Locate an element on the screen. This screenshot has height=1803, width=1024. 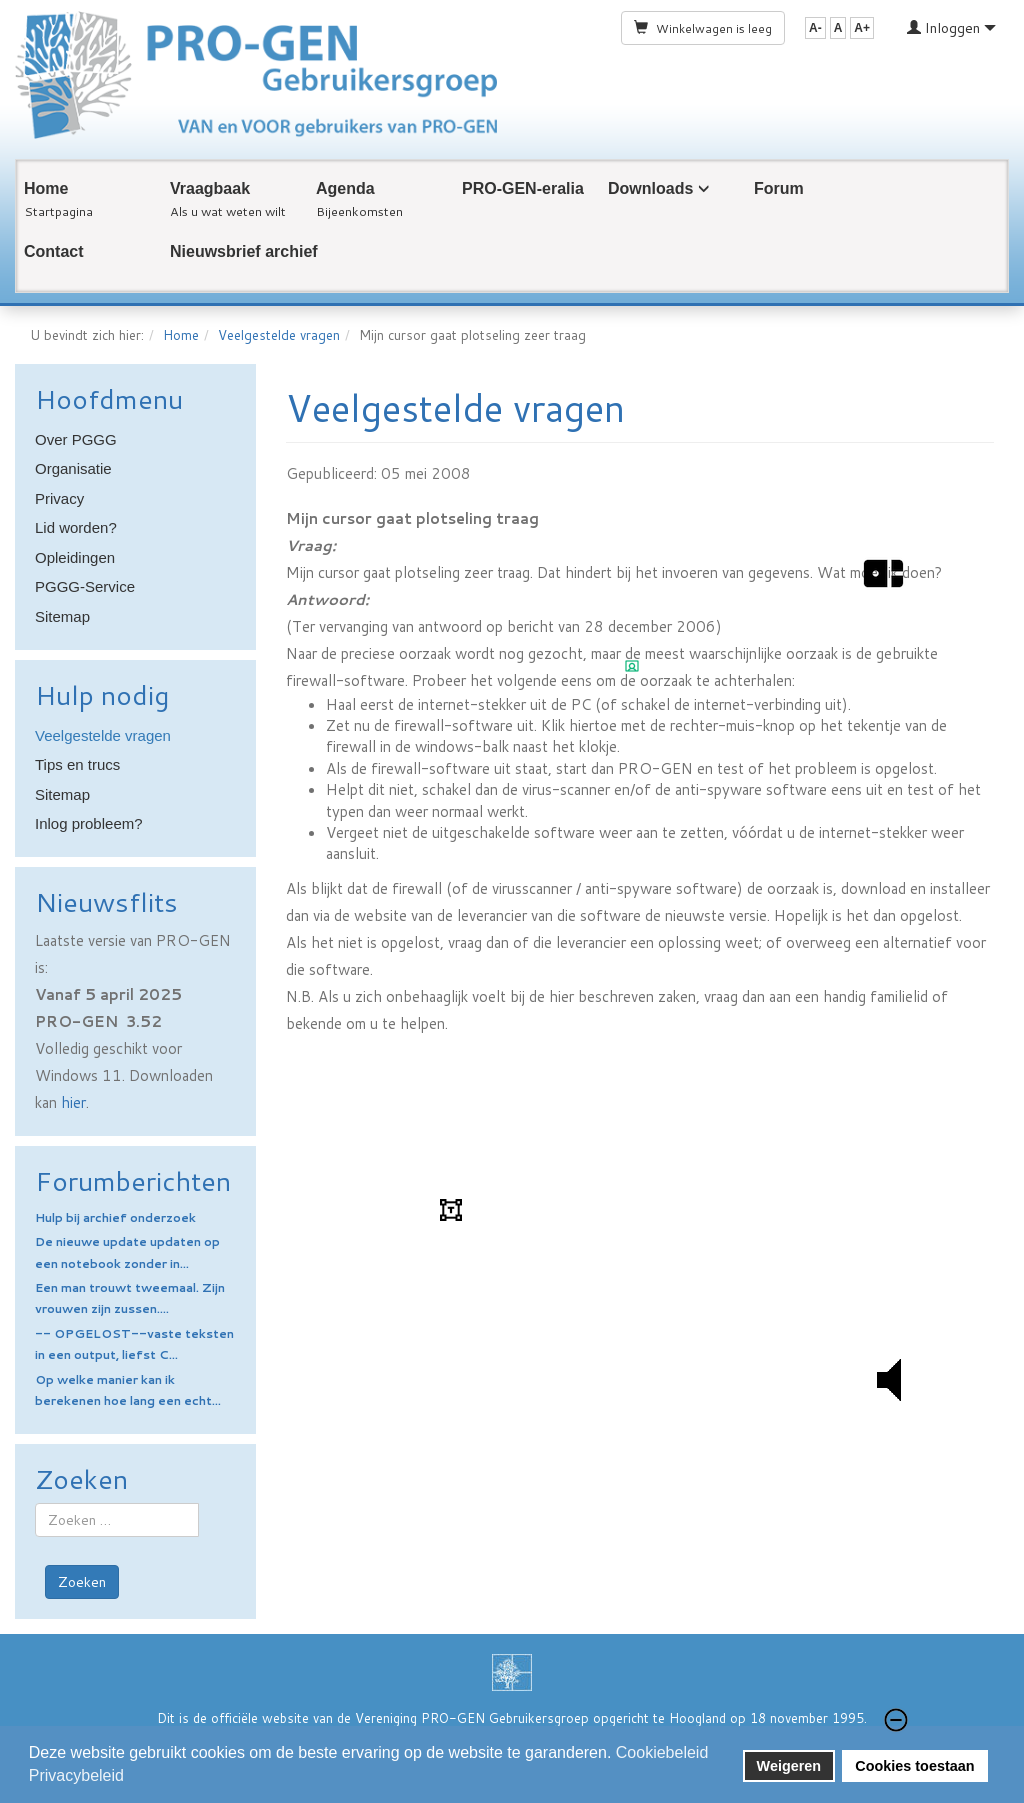
mute audio or turn off sound is located at coordinates (890, 1380).